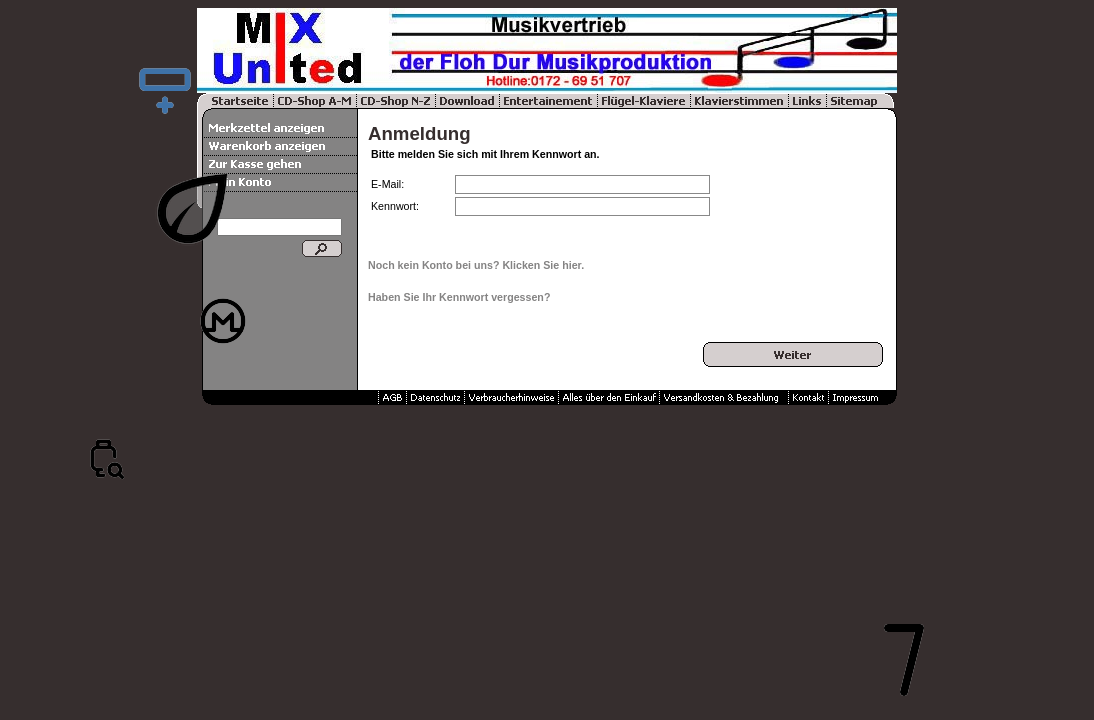 The width and height of the screenshot is (1094, 720). I want to click on view monero cryptocurrency balance, so click(223, 321).